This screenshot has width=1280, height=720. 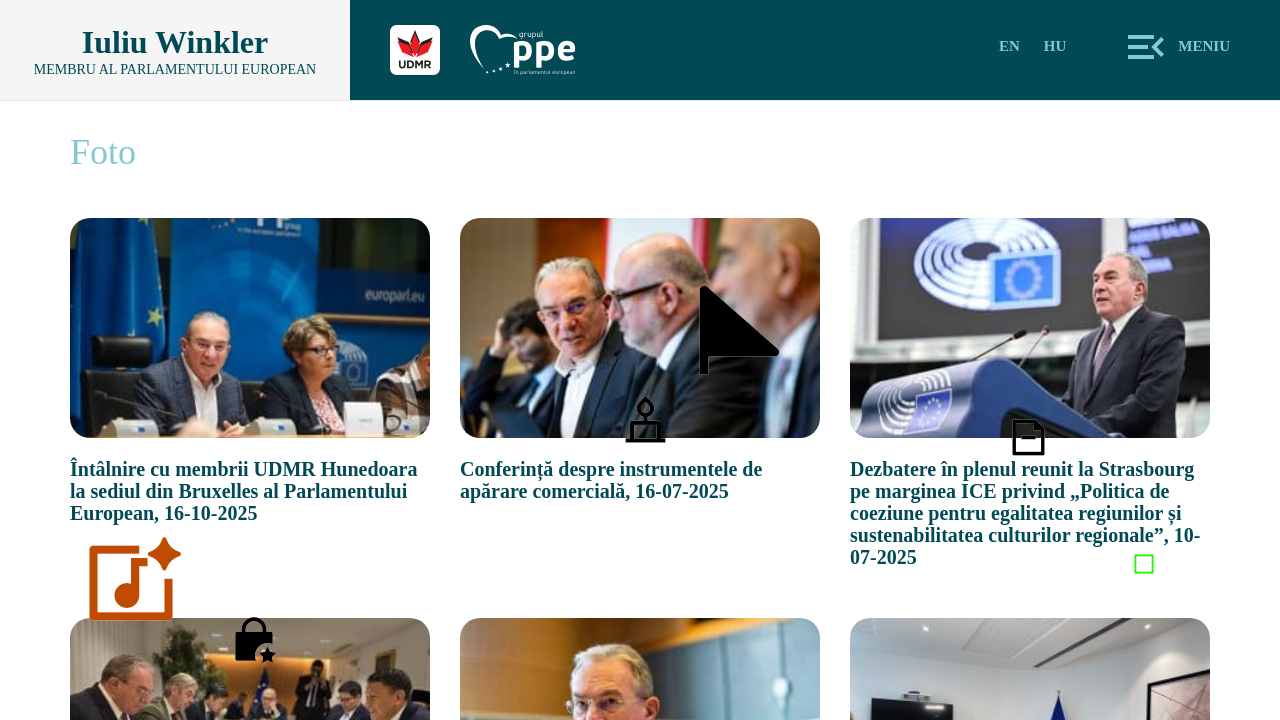 I want to click on an unchecked checkbox awaiting selection, so click(x=1144, y=564).